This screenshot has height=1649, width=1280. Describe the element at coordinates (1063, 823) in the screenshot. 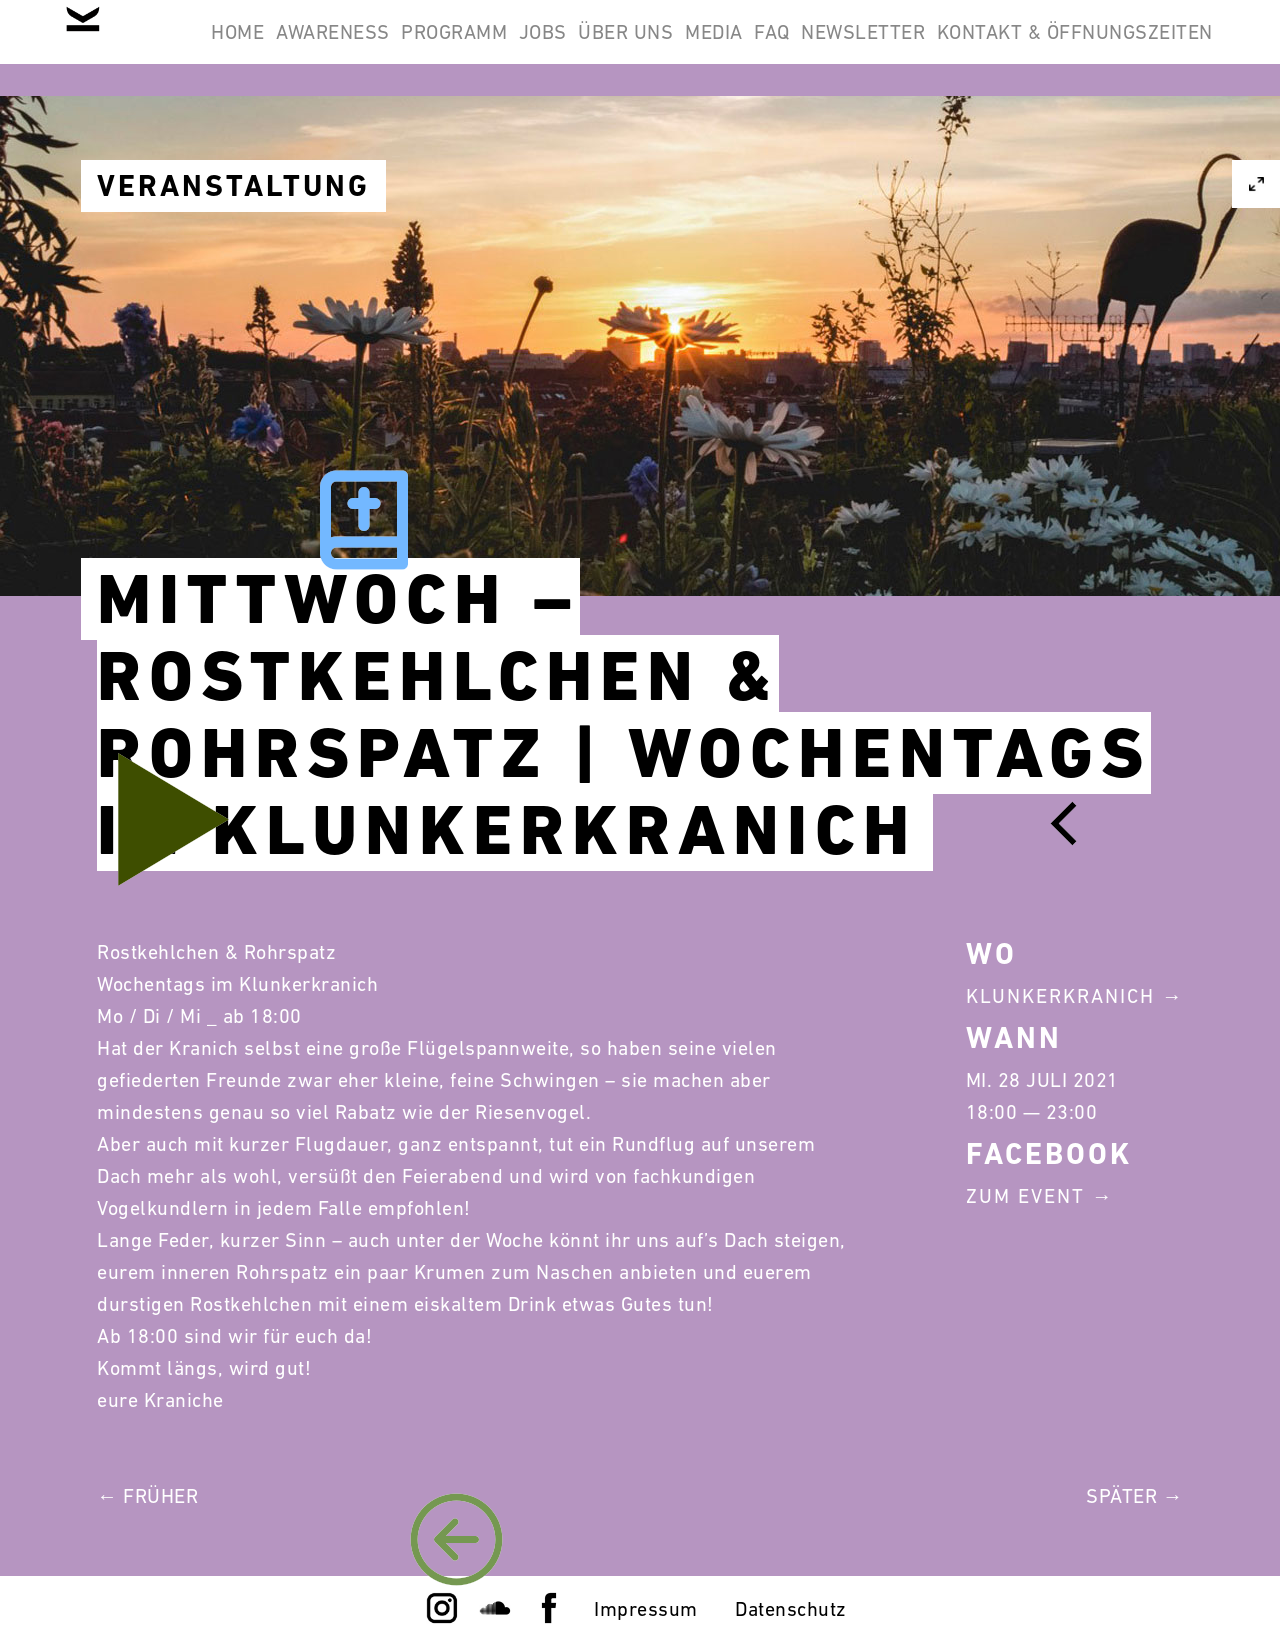

I see `go back to the previous screen` at that location.